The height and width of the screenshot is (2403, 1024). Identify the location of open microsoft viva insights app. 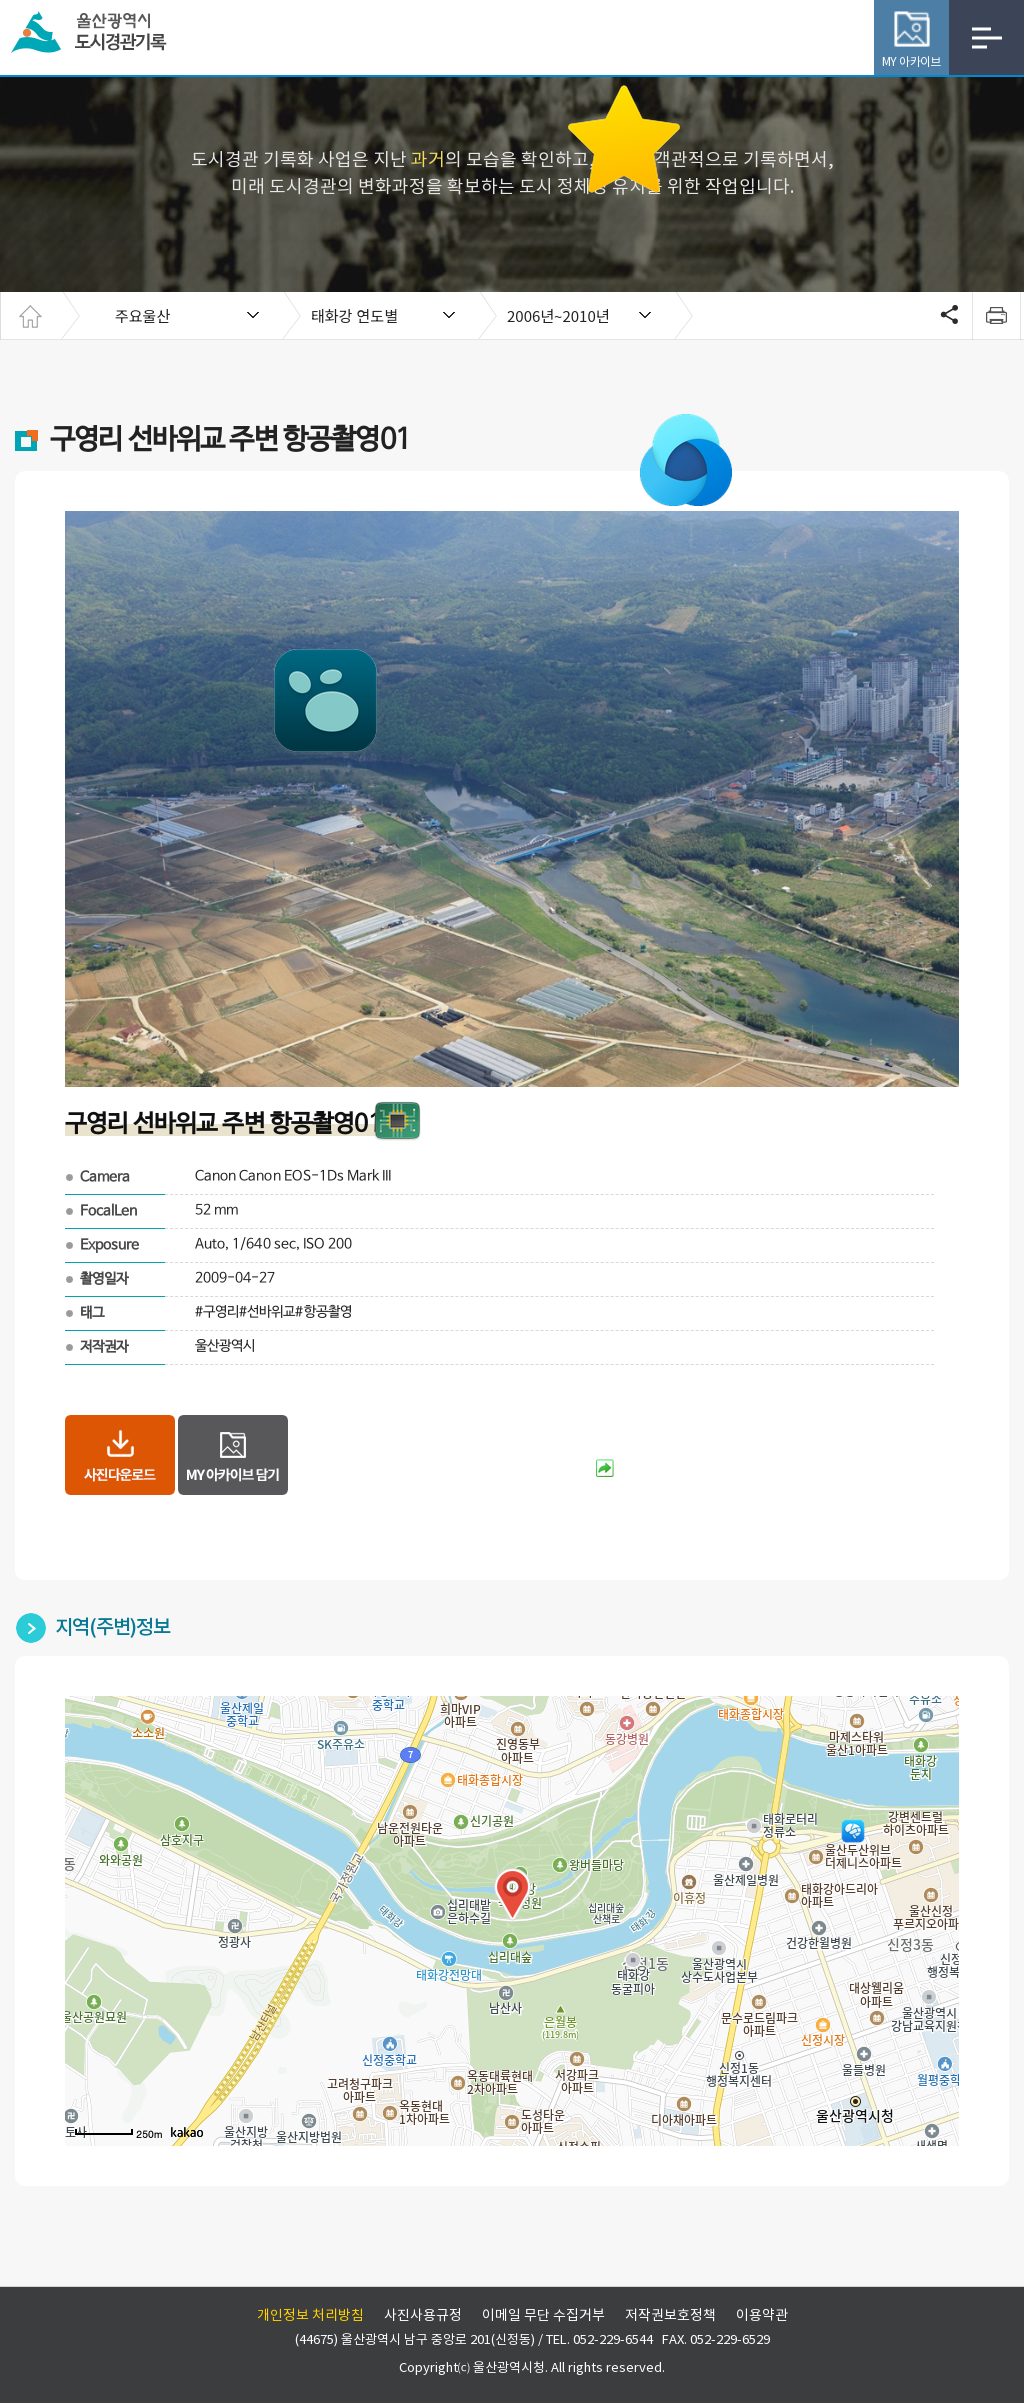
(686, 460).